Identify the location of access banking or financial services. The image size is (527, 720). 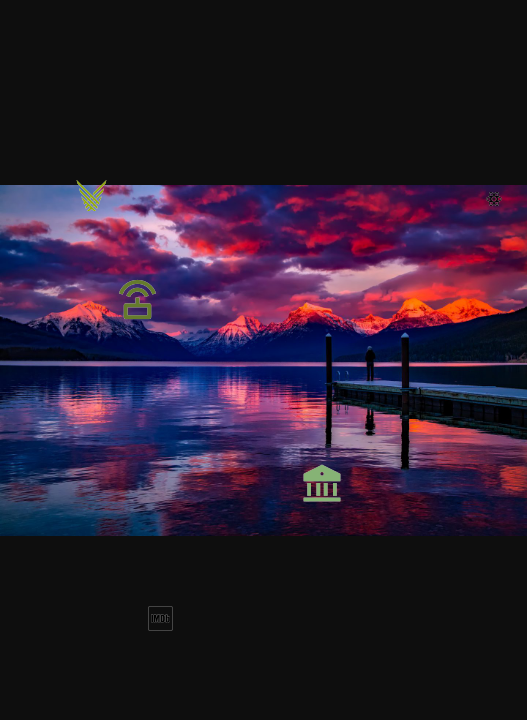
(322, 483).